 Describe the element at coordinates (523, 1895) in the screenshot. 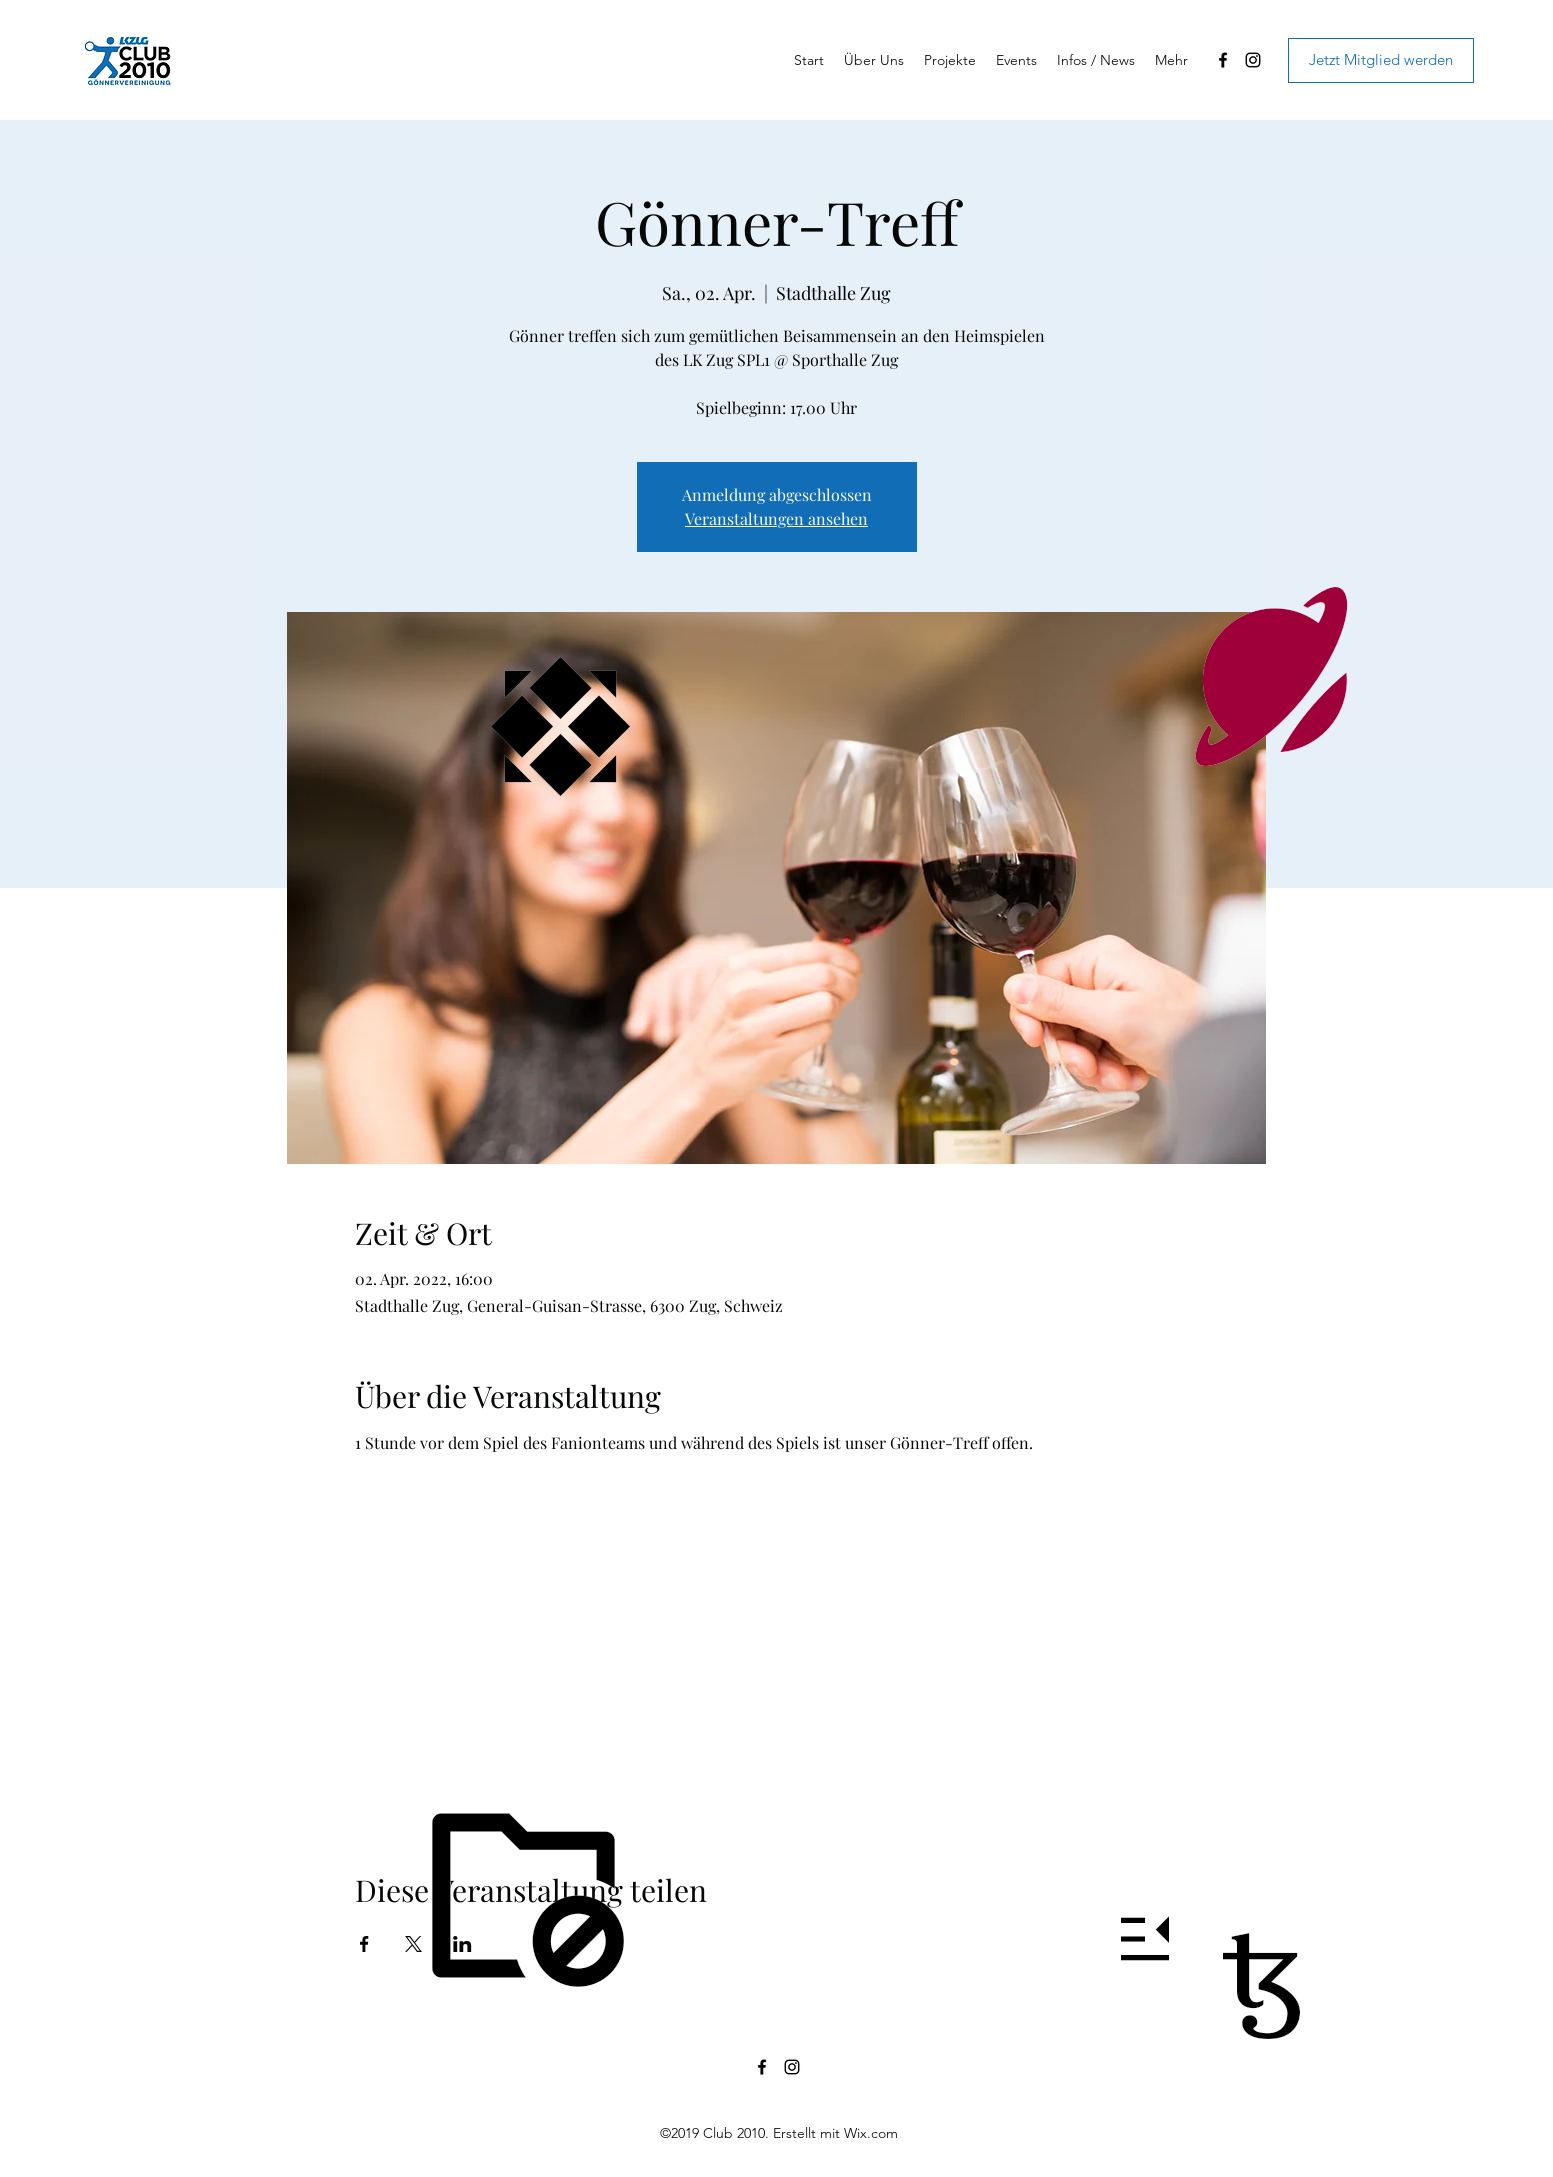

I see `access denied to this folder` at that location.